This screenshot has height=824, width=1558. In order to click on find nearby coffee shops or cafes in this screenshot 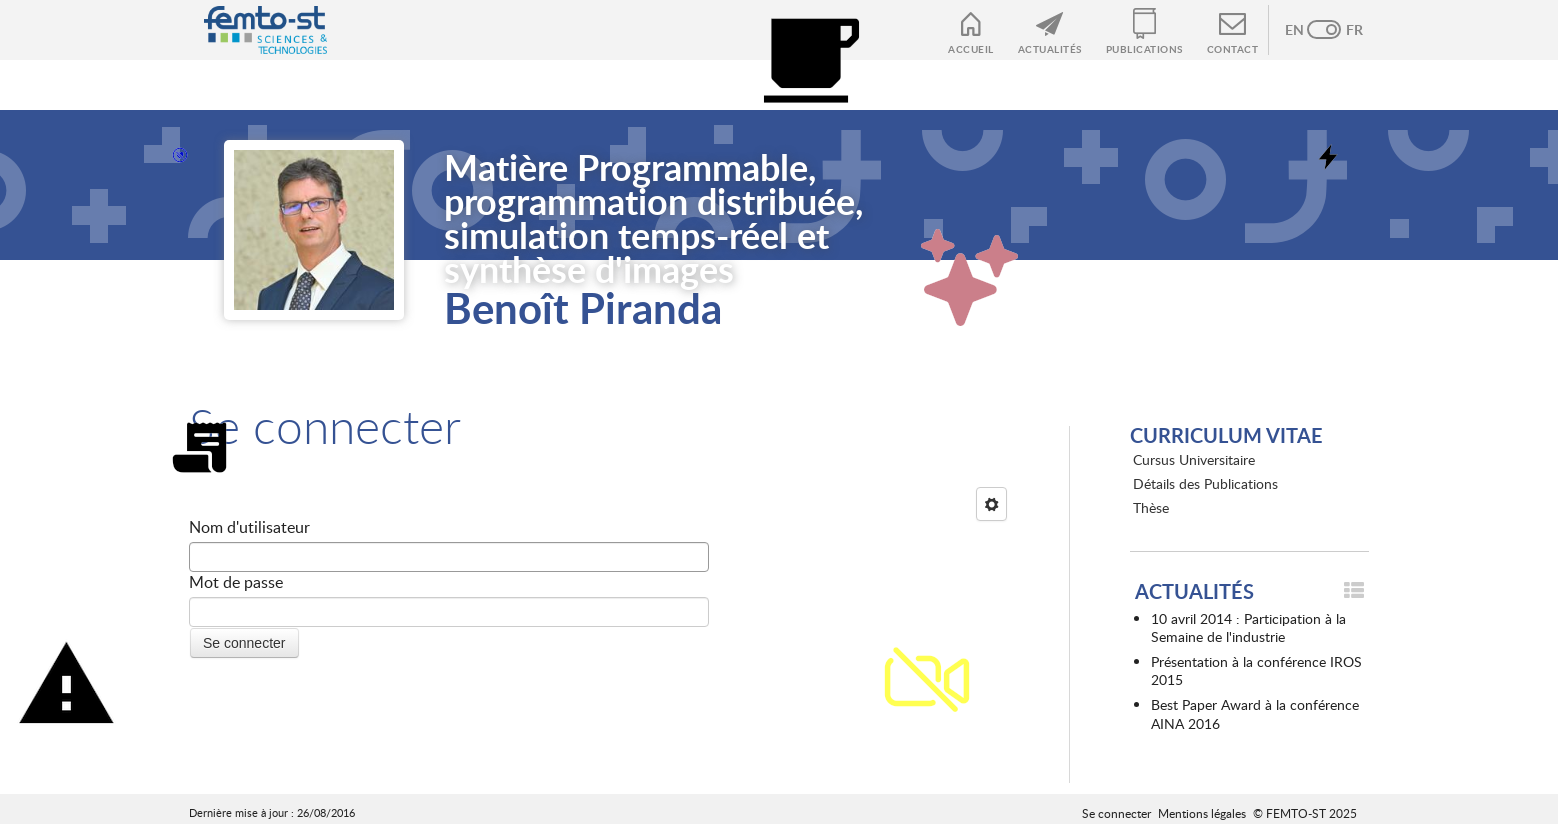, I will do `click(811, 62)`.